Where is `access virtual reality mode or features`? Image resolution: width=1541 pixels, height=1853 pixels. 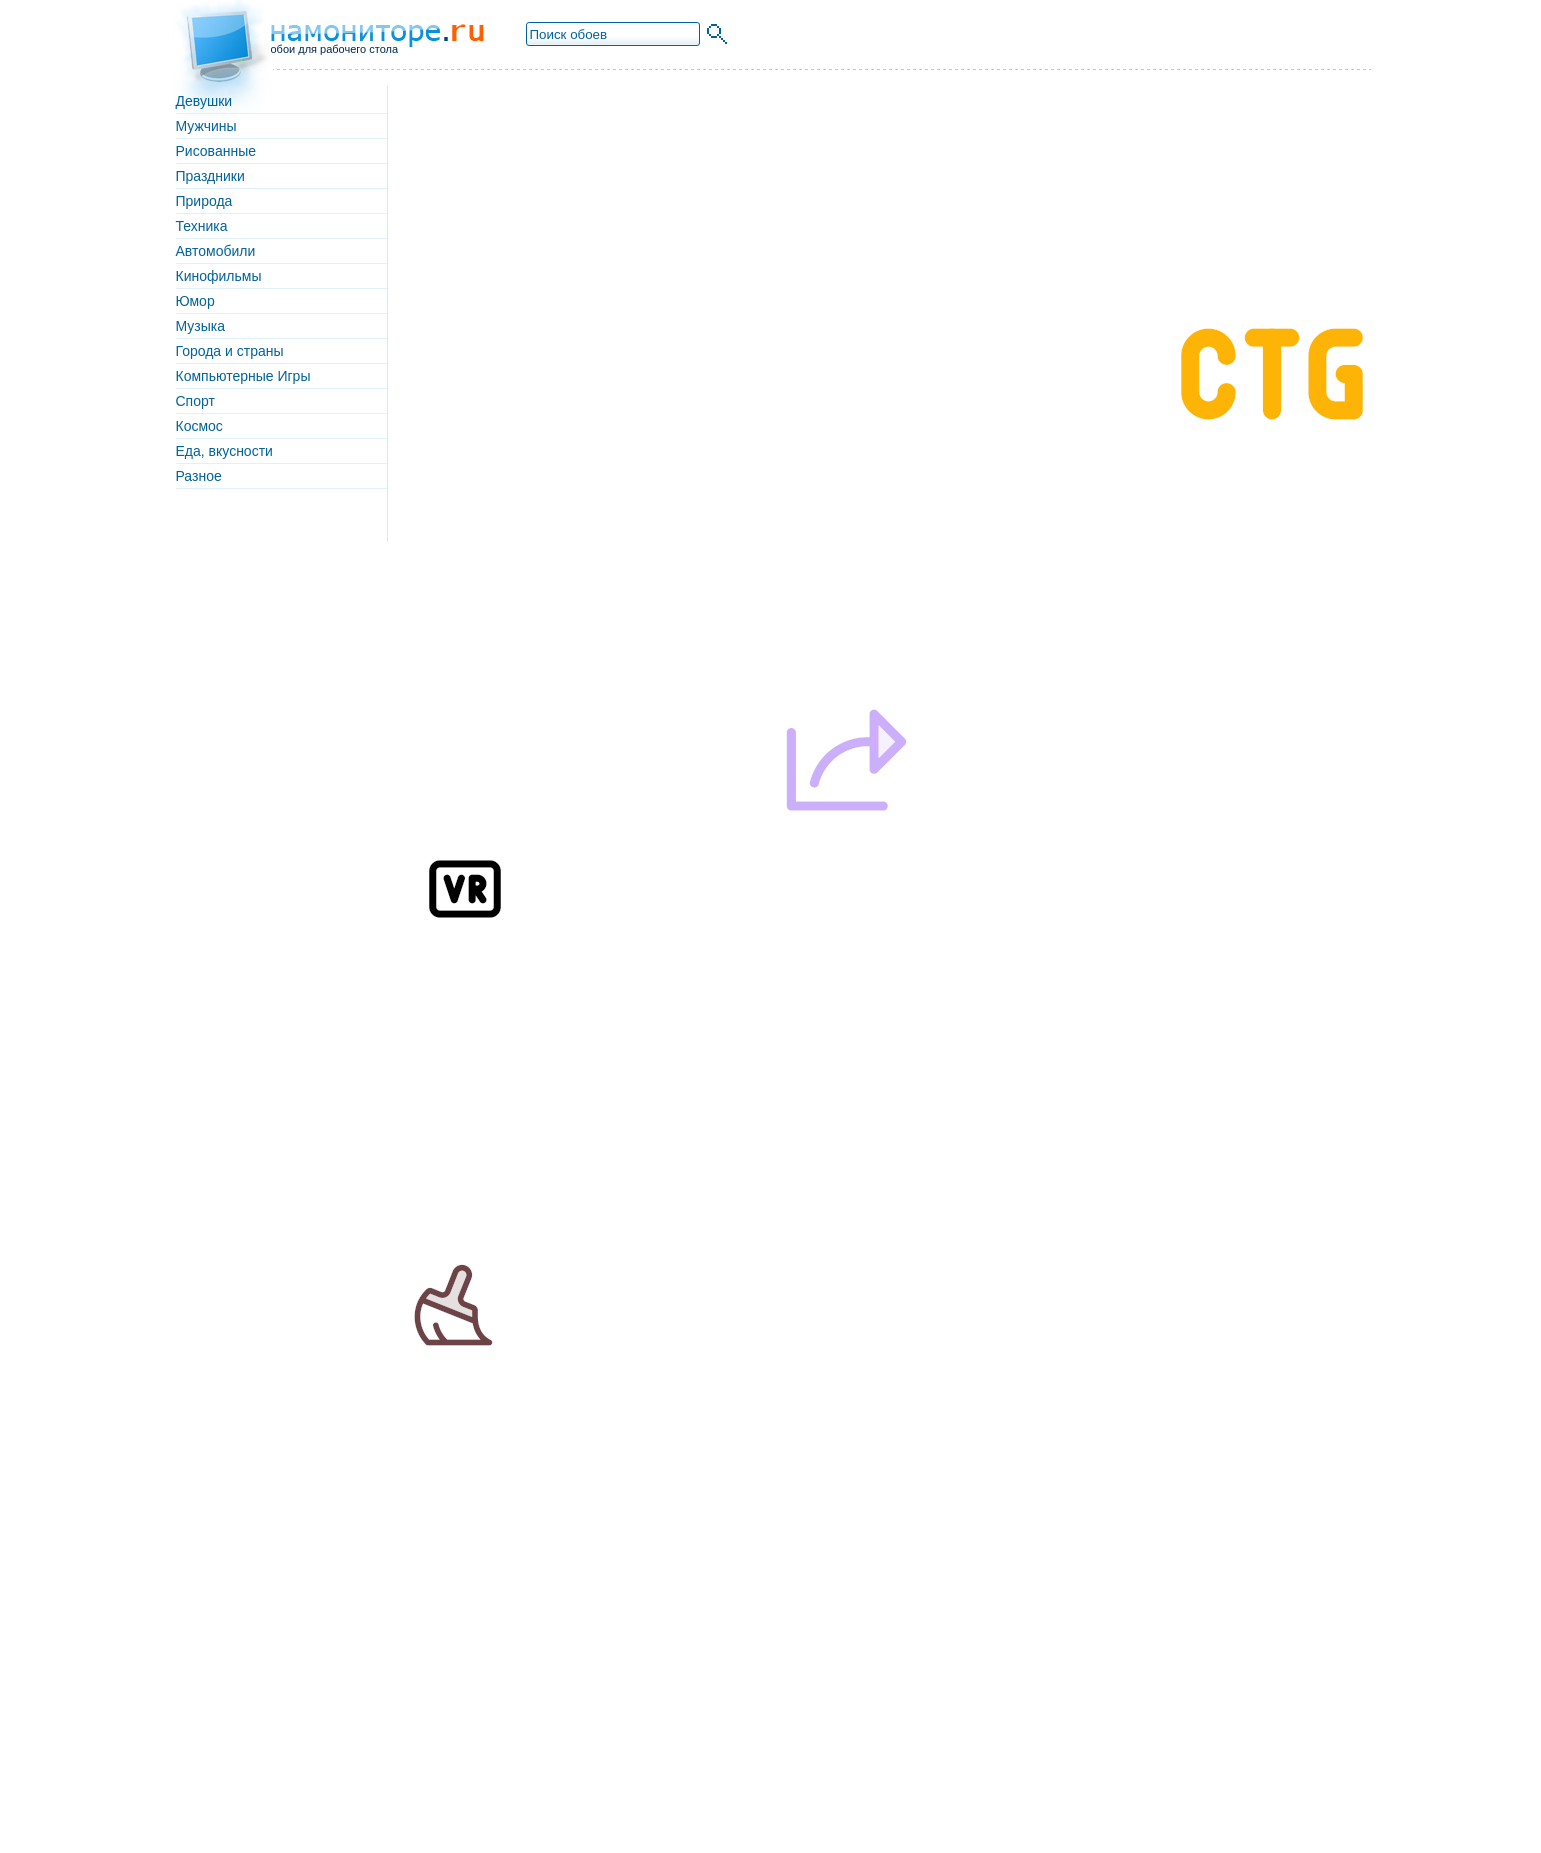 access virtual reality mode or features is located at coordinates (465, 889).